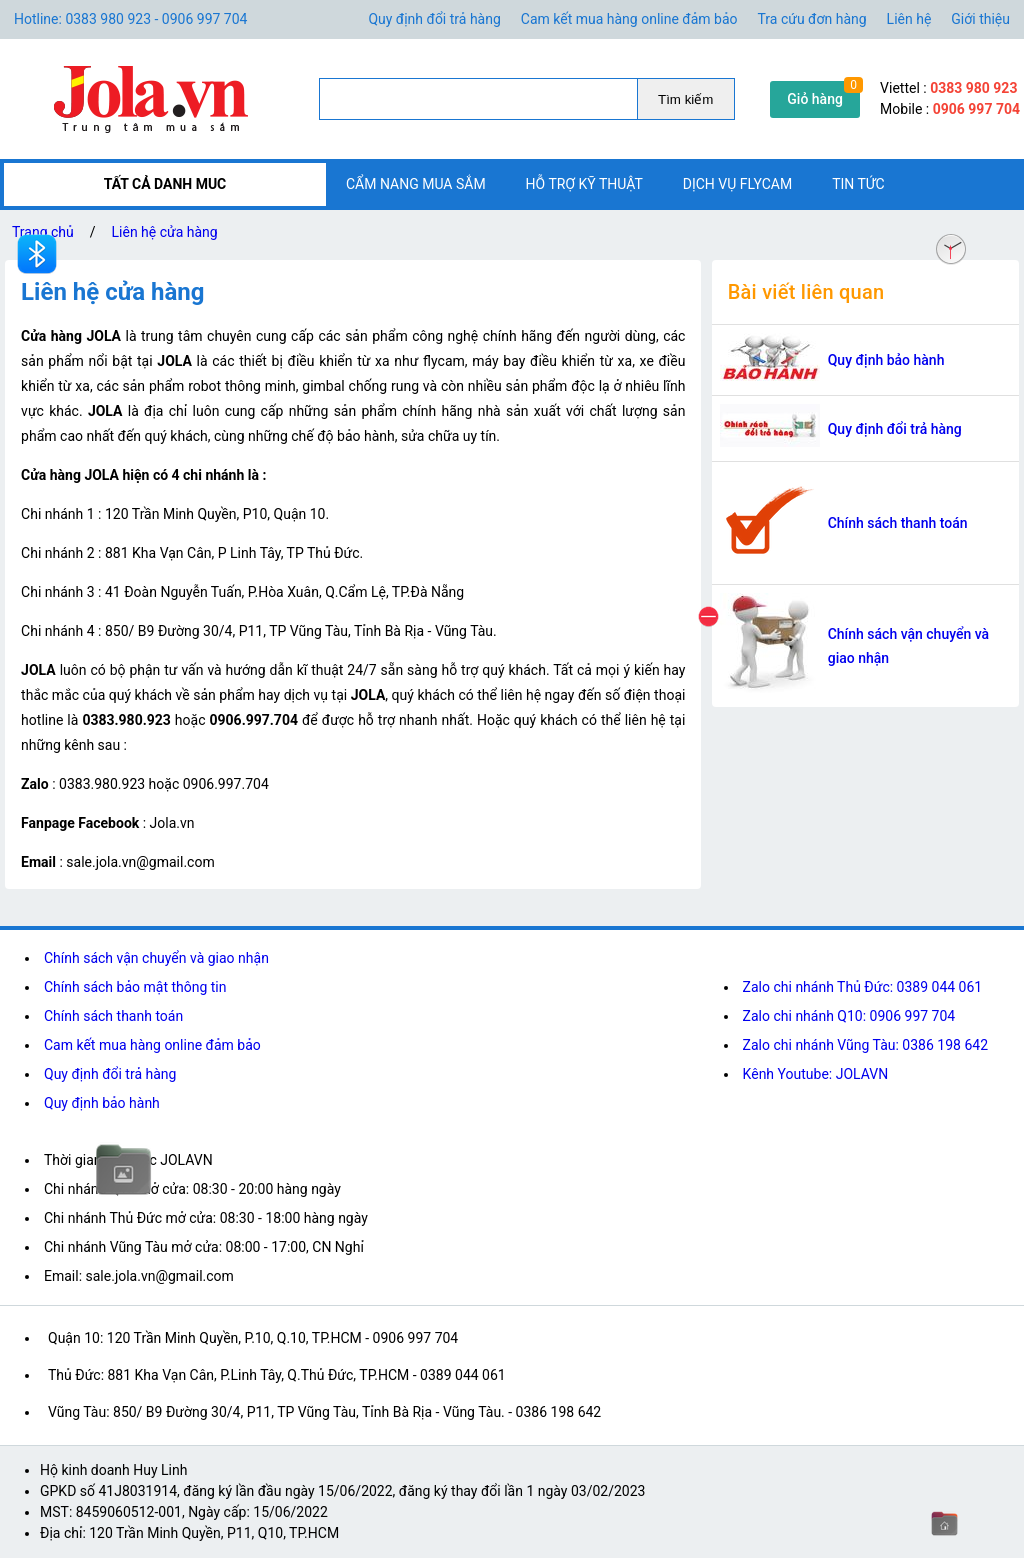 This screenshot has height=1558, width=1024. I want to click on open recently accessed documents, so click(951, 249).